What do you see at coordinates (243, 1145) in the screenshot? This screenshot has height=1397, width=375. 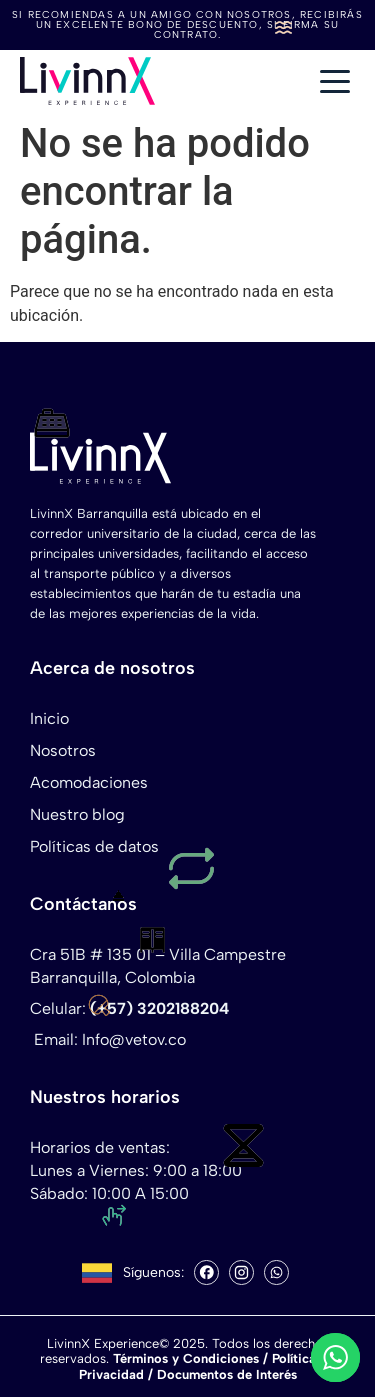 I see `indicates time is running low or nearly expired` at bounding box center [243, 1145].